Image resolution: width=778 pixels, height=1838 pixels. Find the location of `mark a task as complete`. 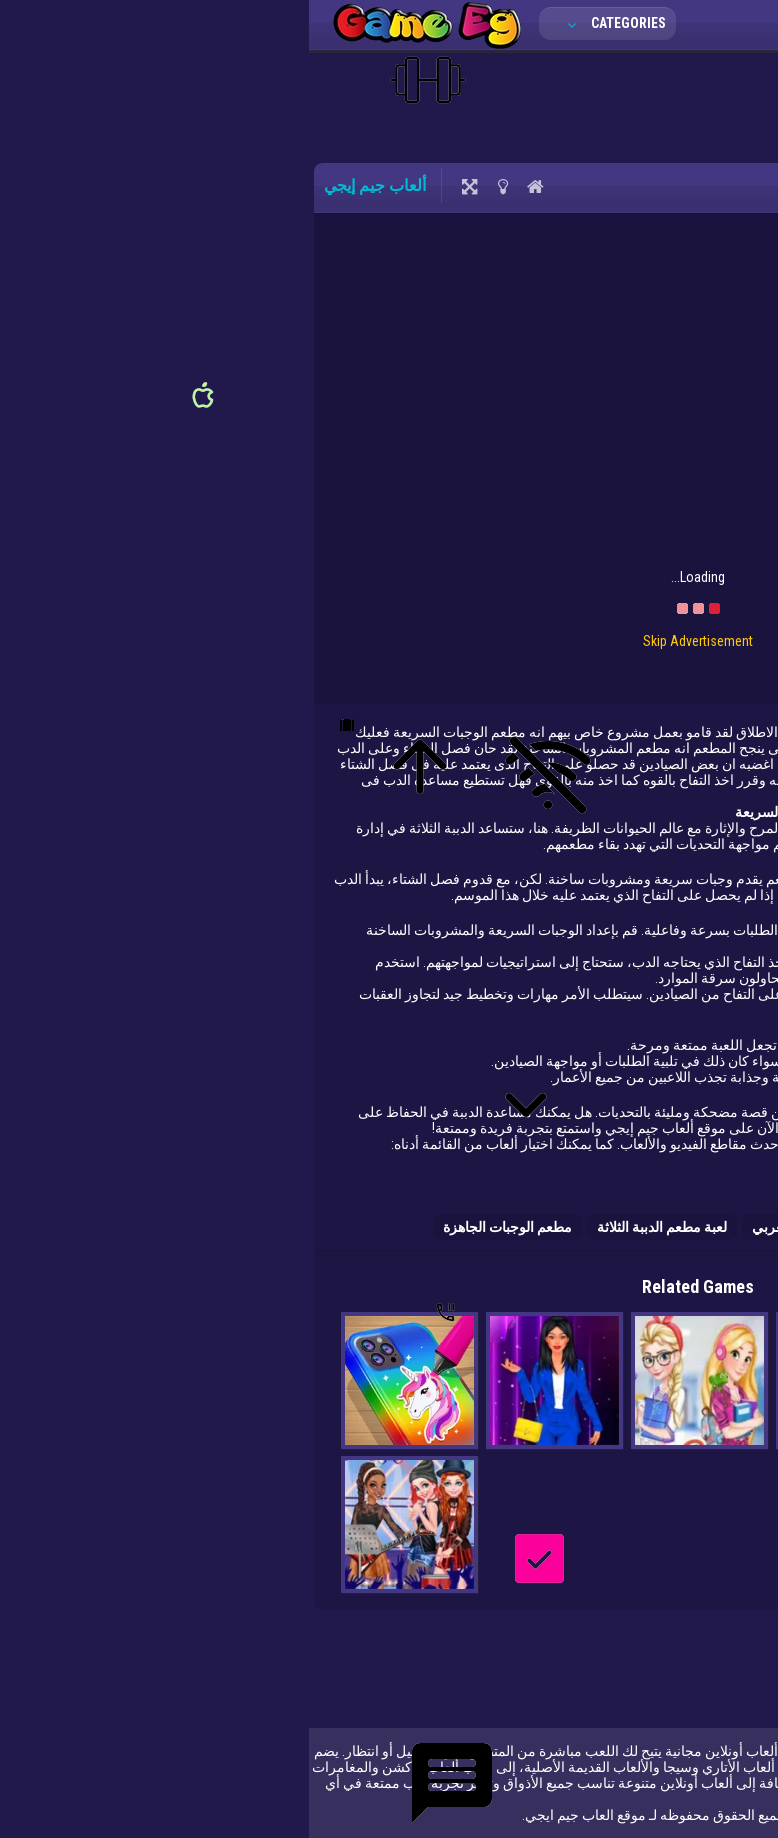

mark a task as complete is located at coordinates (539, 1558).